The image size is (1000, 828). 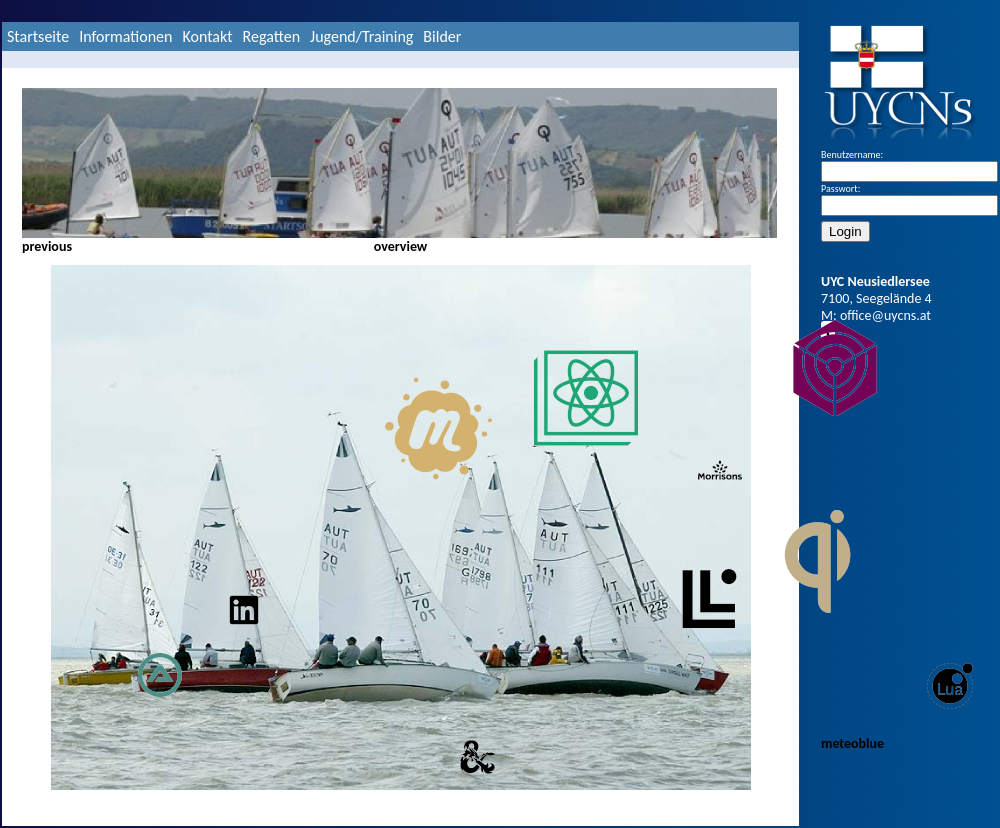 What do you see at coordinates (438, 428) in the screenshot?
I see `open the Meetup app` at bounding box center [438, 428].